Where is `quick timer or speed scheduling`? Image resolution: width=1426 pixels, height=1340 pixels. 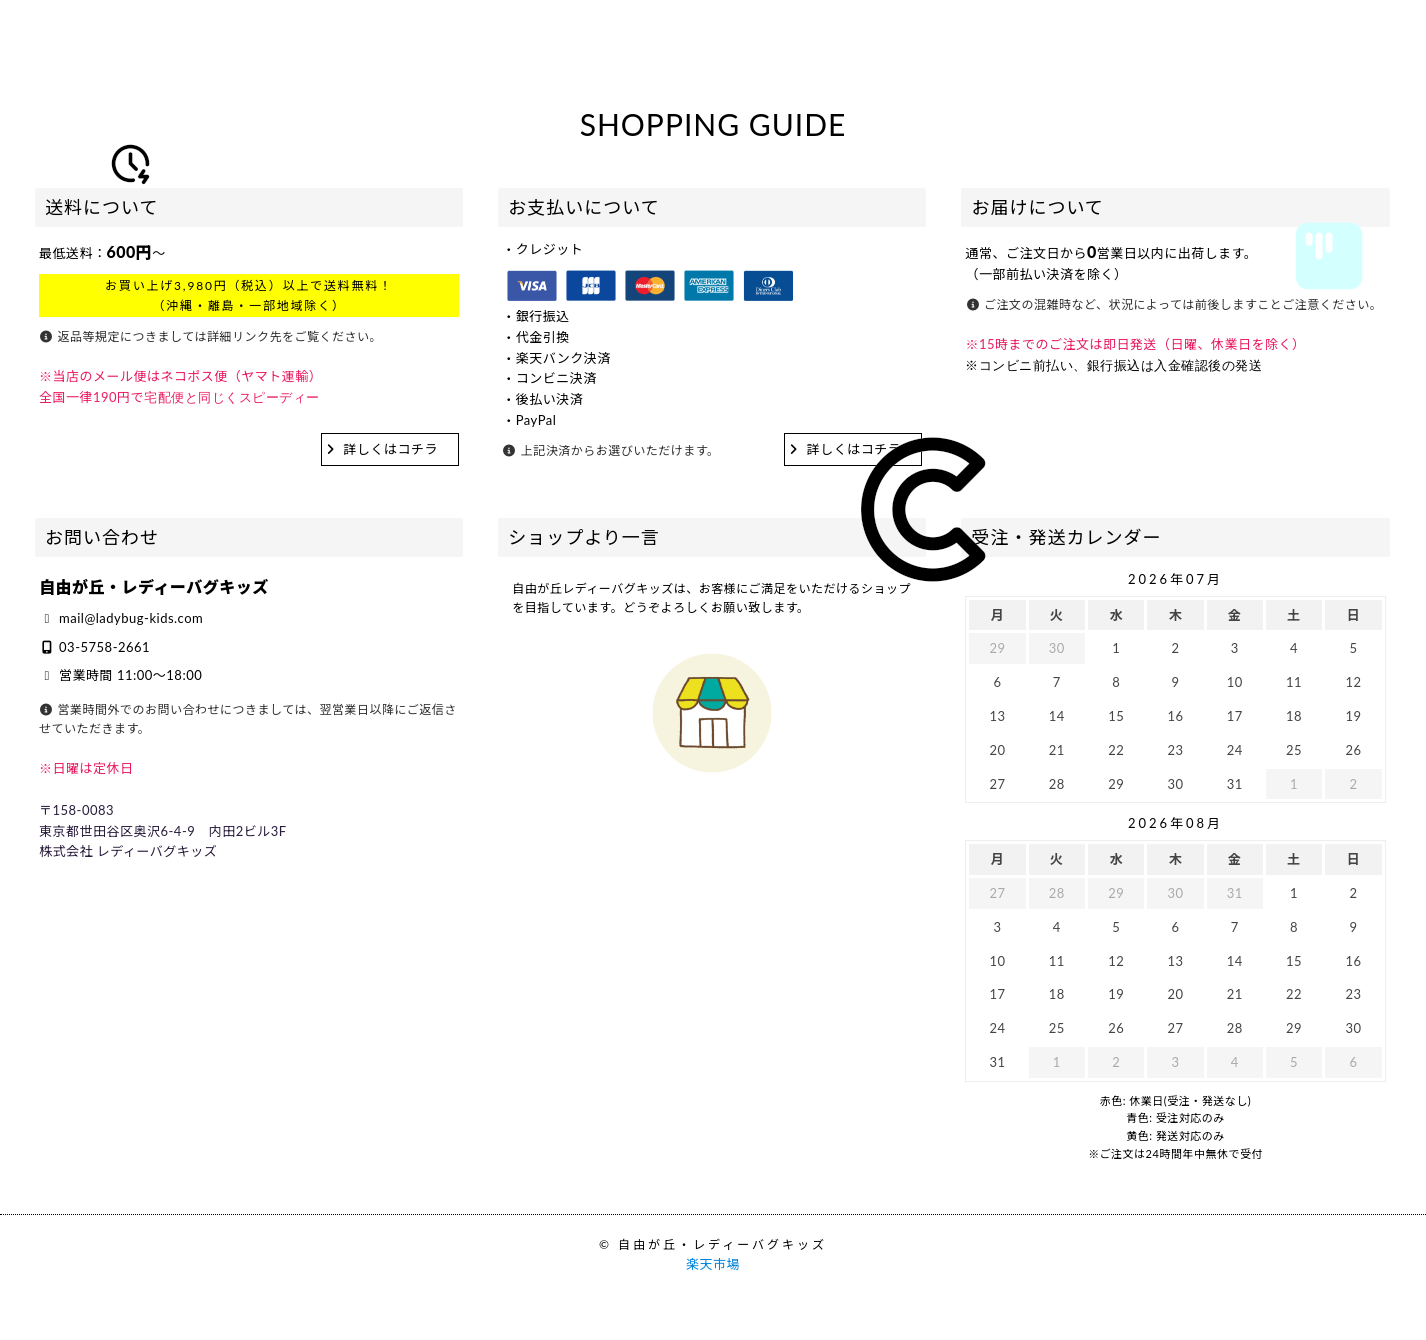 quick timer or speed scheduling is located at coordinates (130, 163).